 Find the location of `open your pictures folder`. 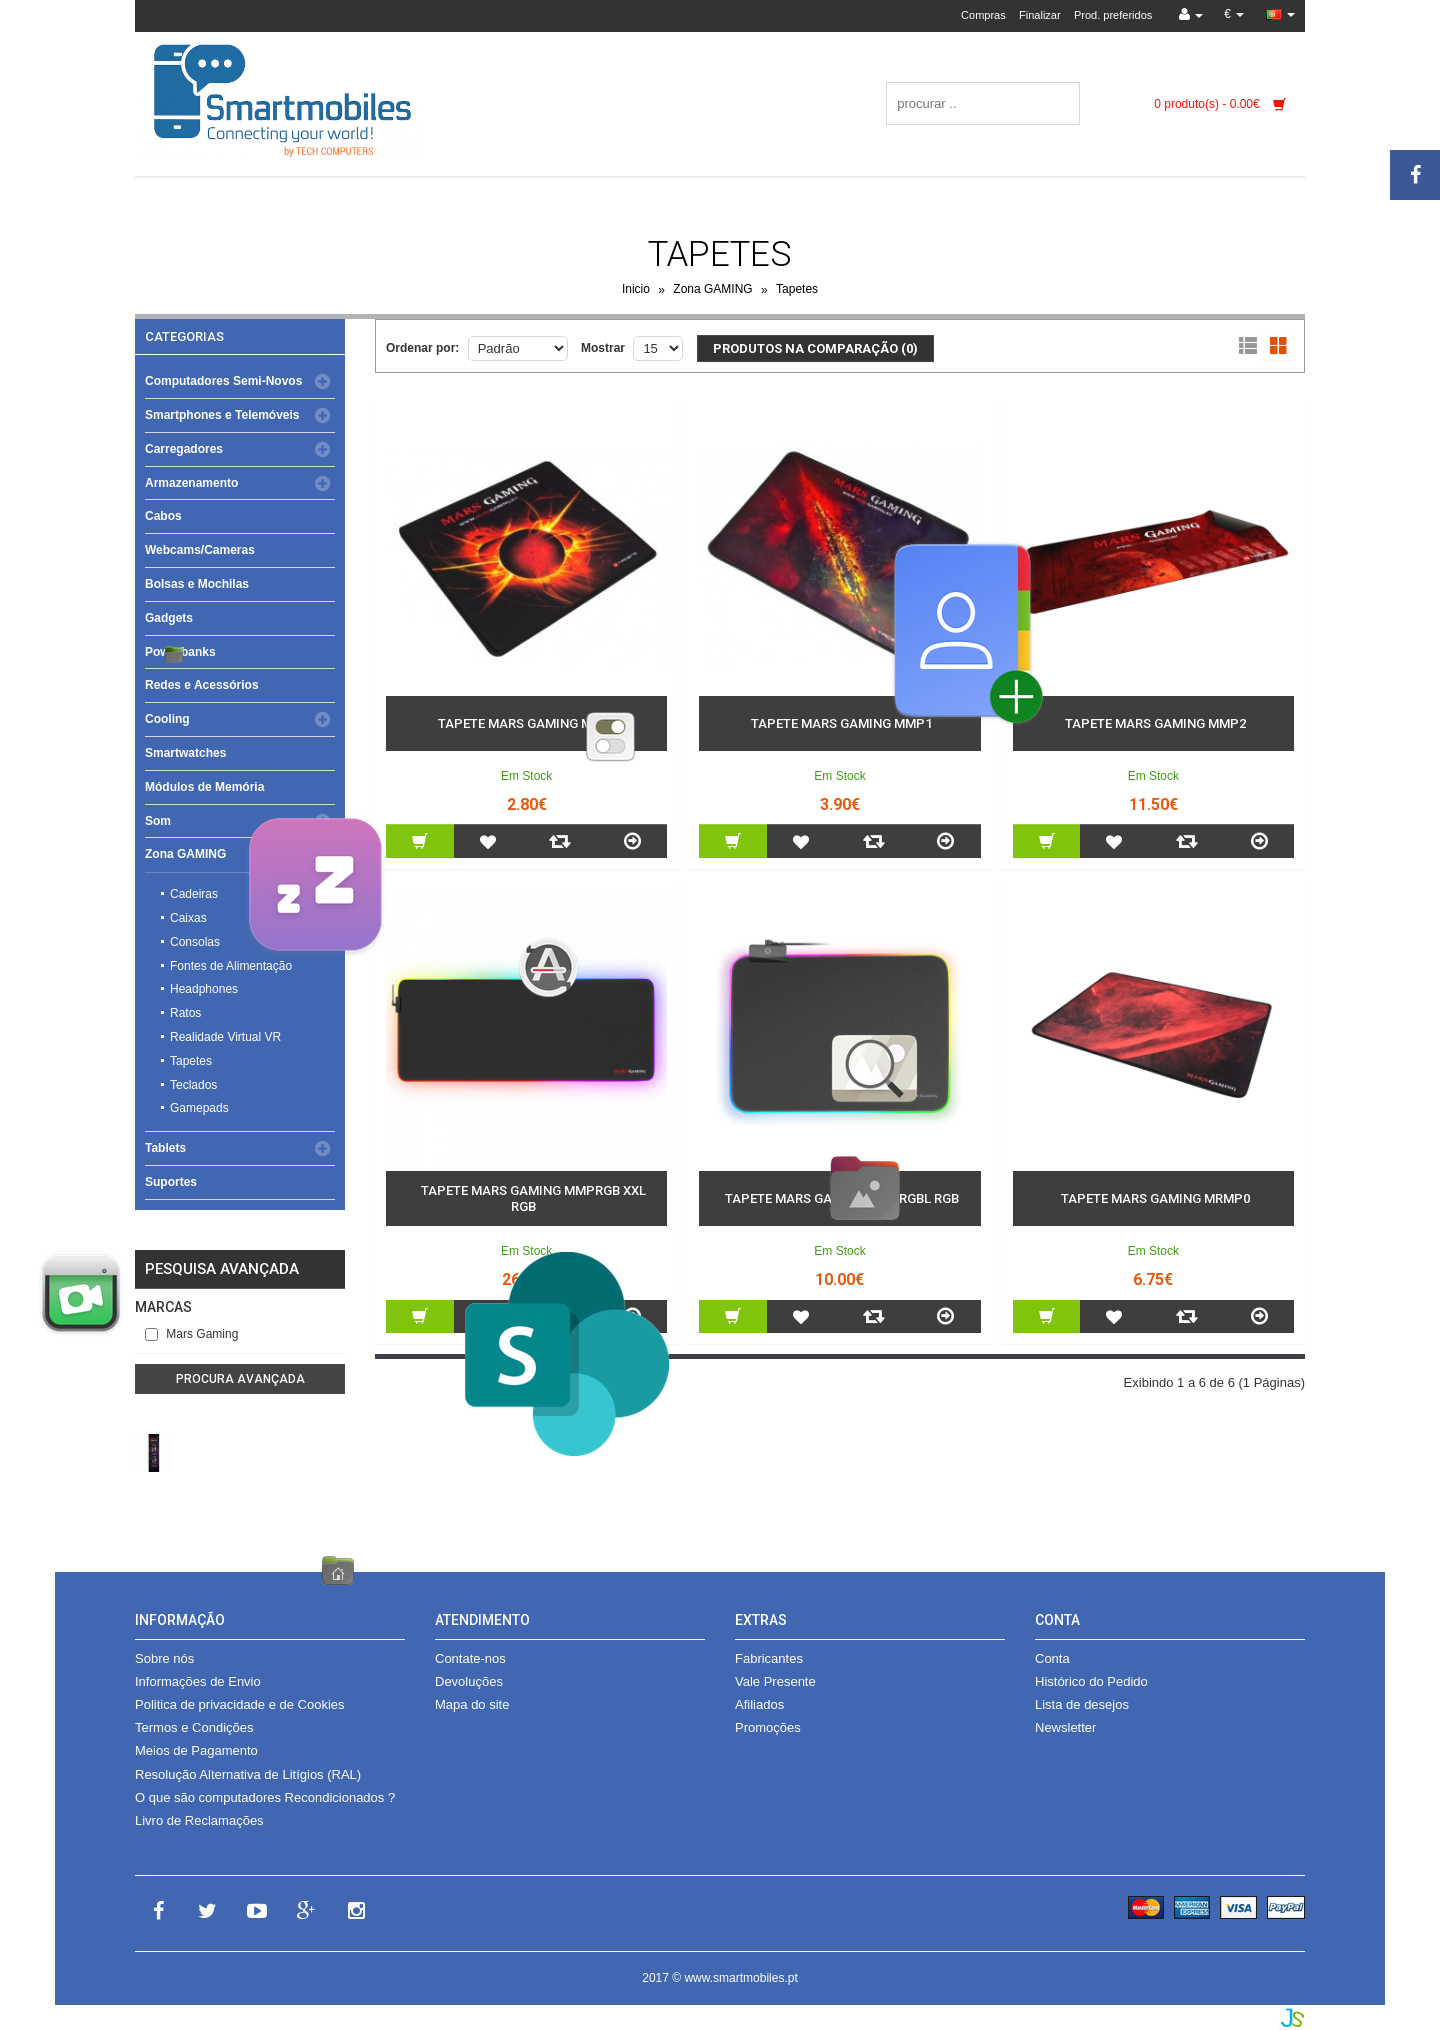

open your pictures folder is located at coordinates (865, 1188).